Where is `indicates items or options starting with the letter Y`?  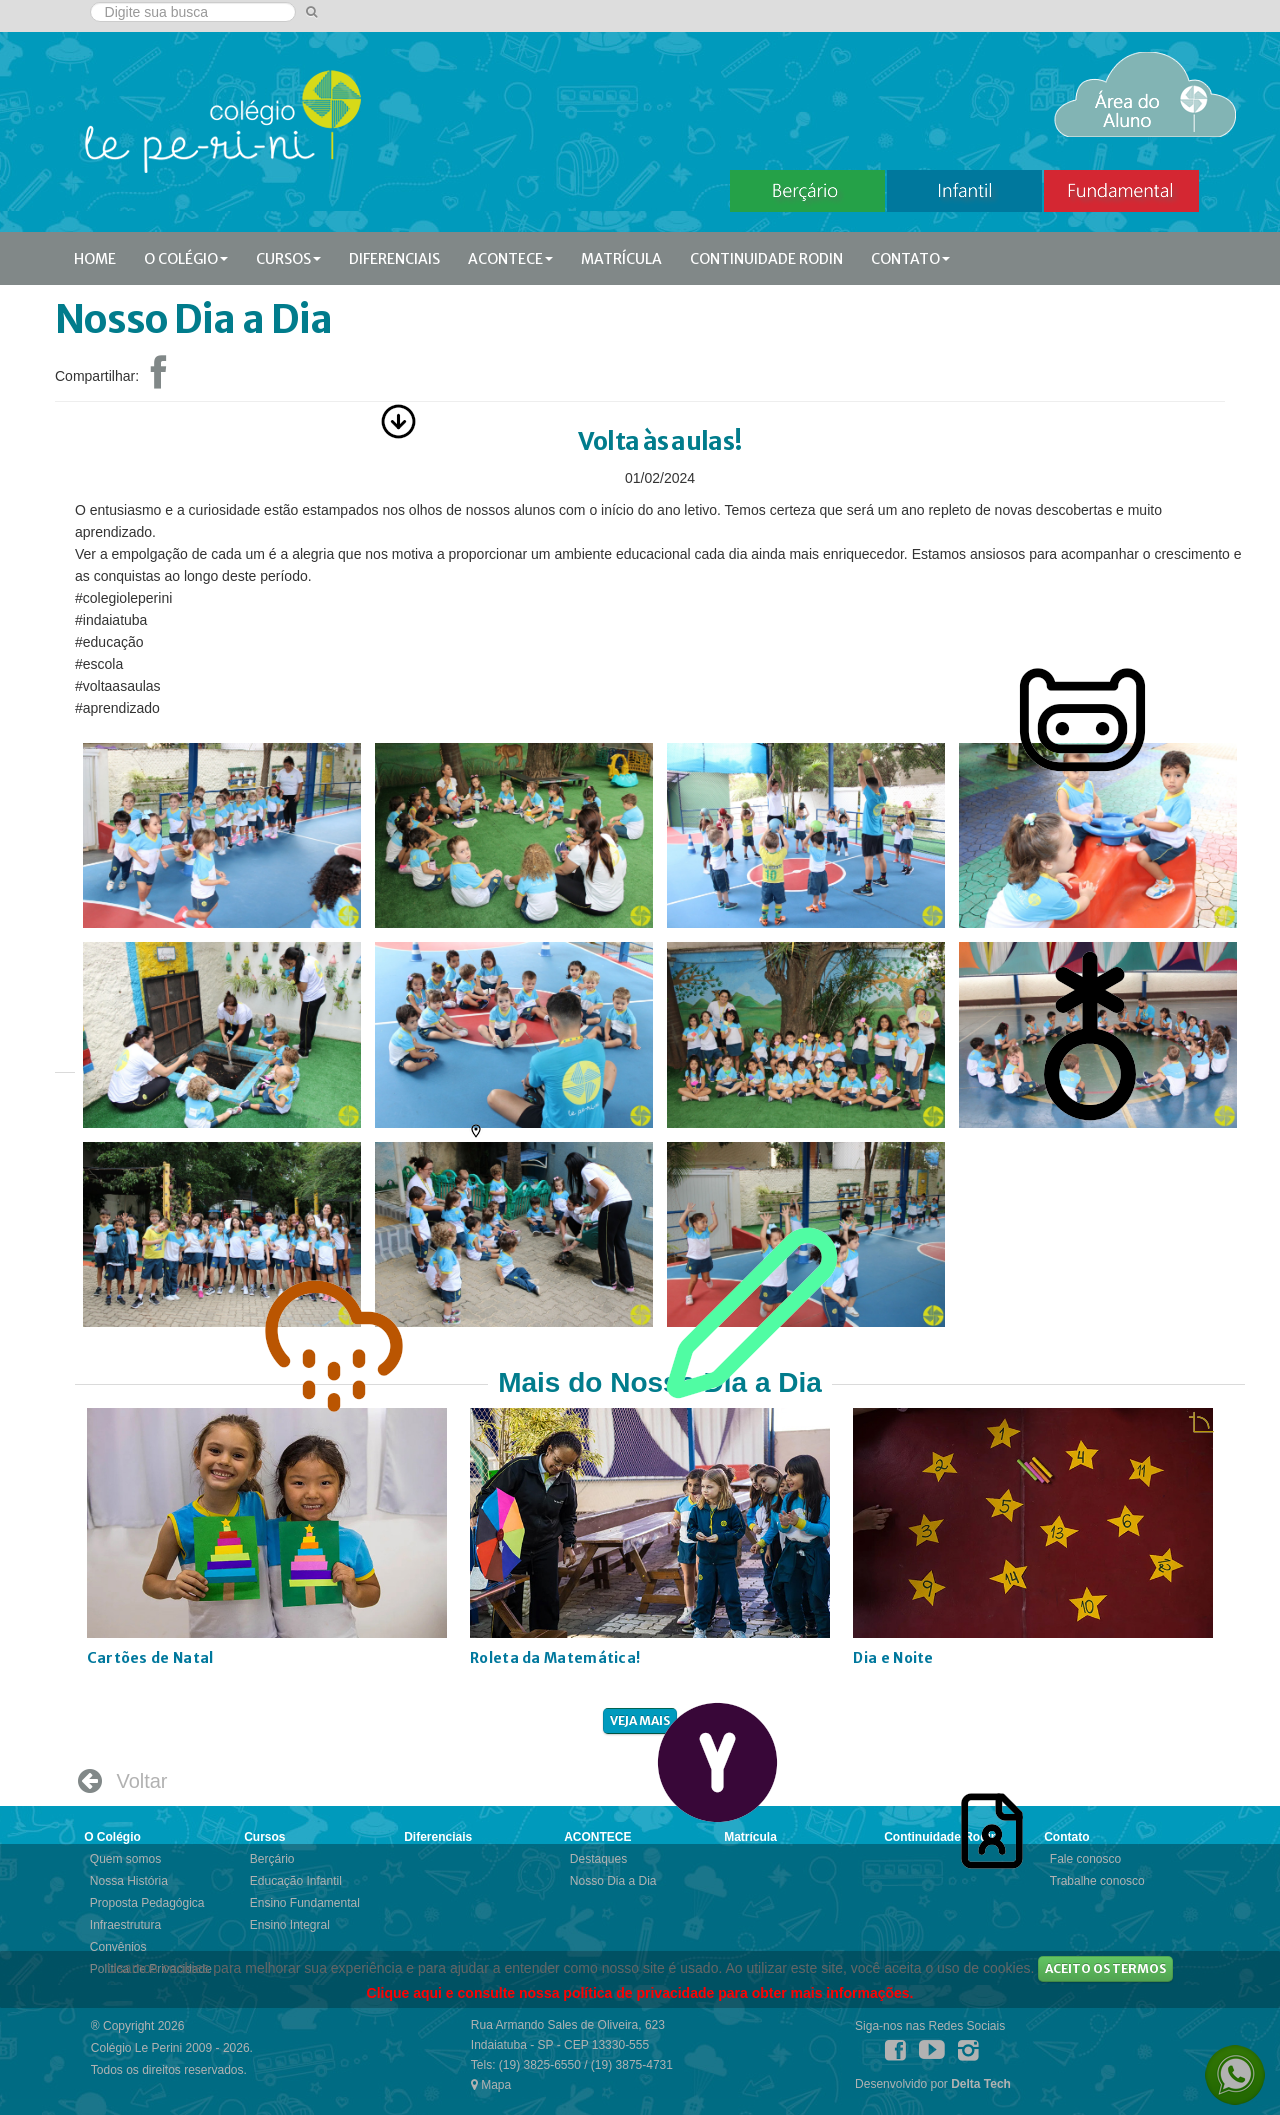
indicates items or options starting with the letter Y is located at coordinates (717, 1762).